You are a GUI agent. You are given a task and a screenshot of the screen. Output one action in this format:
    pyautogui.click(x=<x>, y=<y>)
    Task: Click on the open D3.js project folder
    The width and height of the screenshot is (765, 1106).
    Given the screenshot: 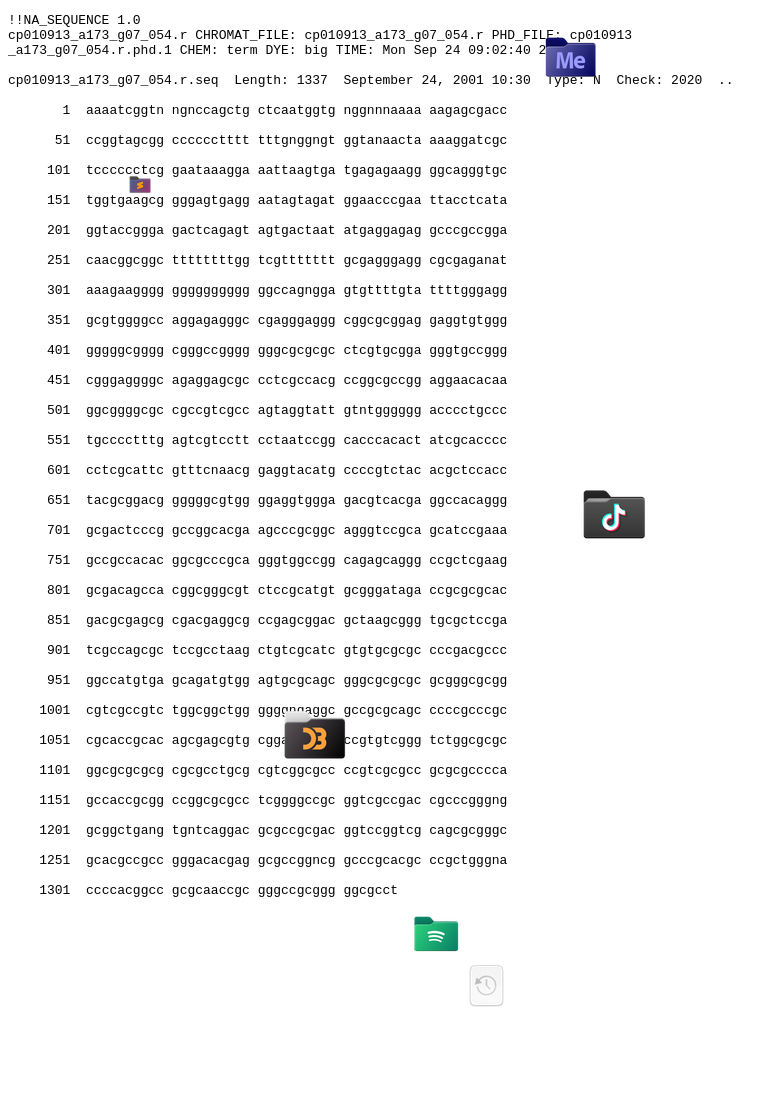 What is the action you would take?
    pyautogui.click(x=314, y=736)
    